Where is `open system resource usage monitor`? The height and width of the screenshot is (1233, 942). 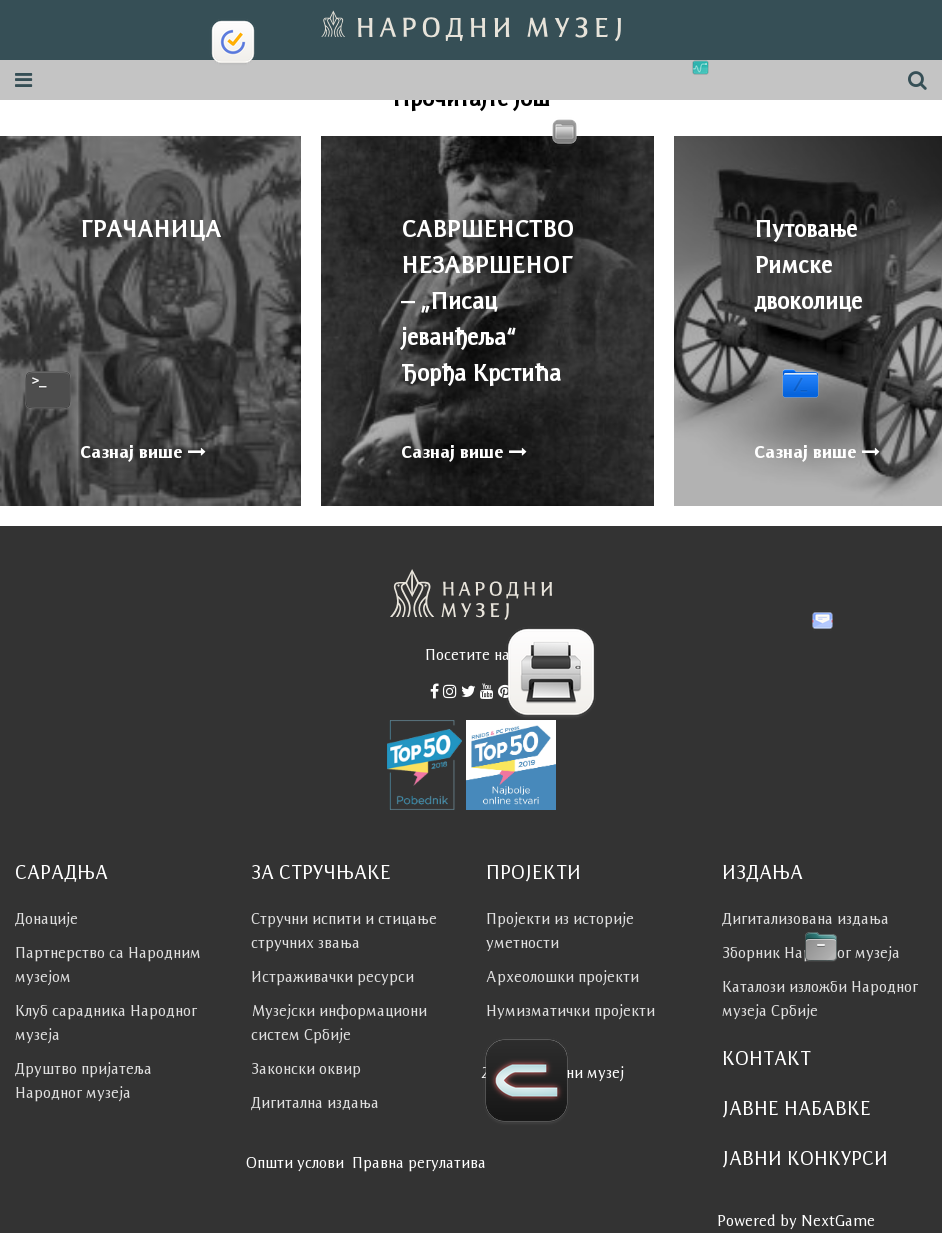 open system resource usage monitor is located at coordinates (700, 67).